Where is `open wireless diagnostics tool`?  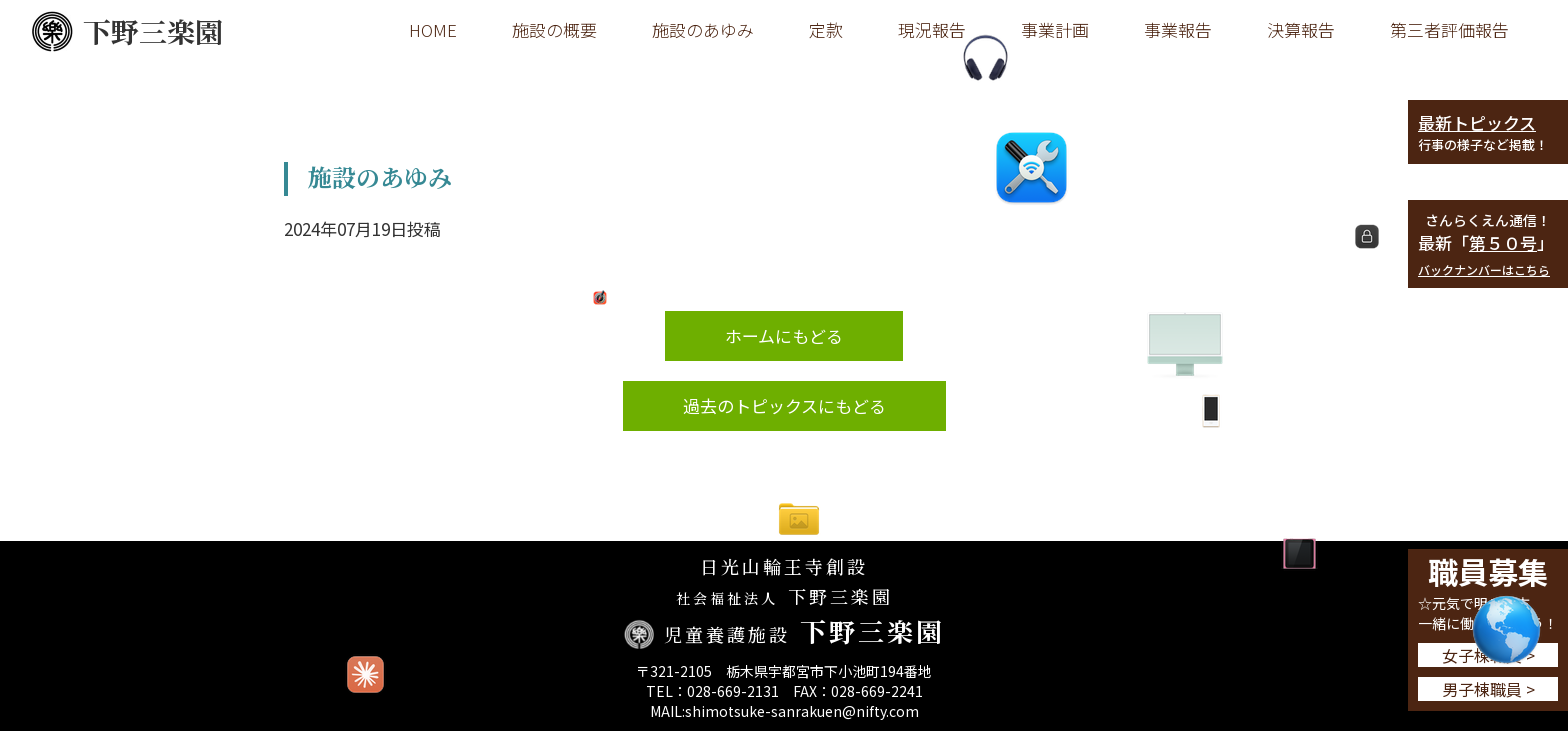 open wireless diagnostics tool is located at coordinates (1031, 167).